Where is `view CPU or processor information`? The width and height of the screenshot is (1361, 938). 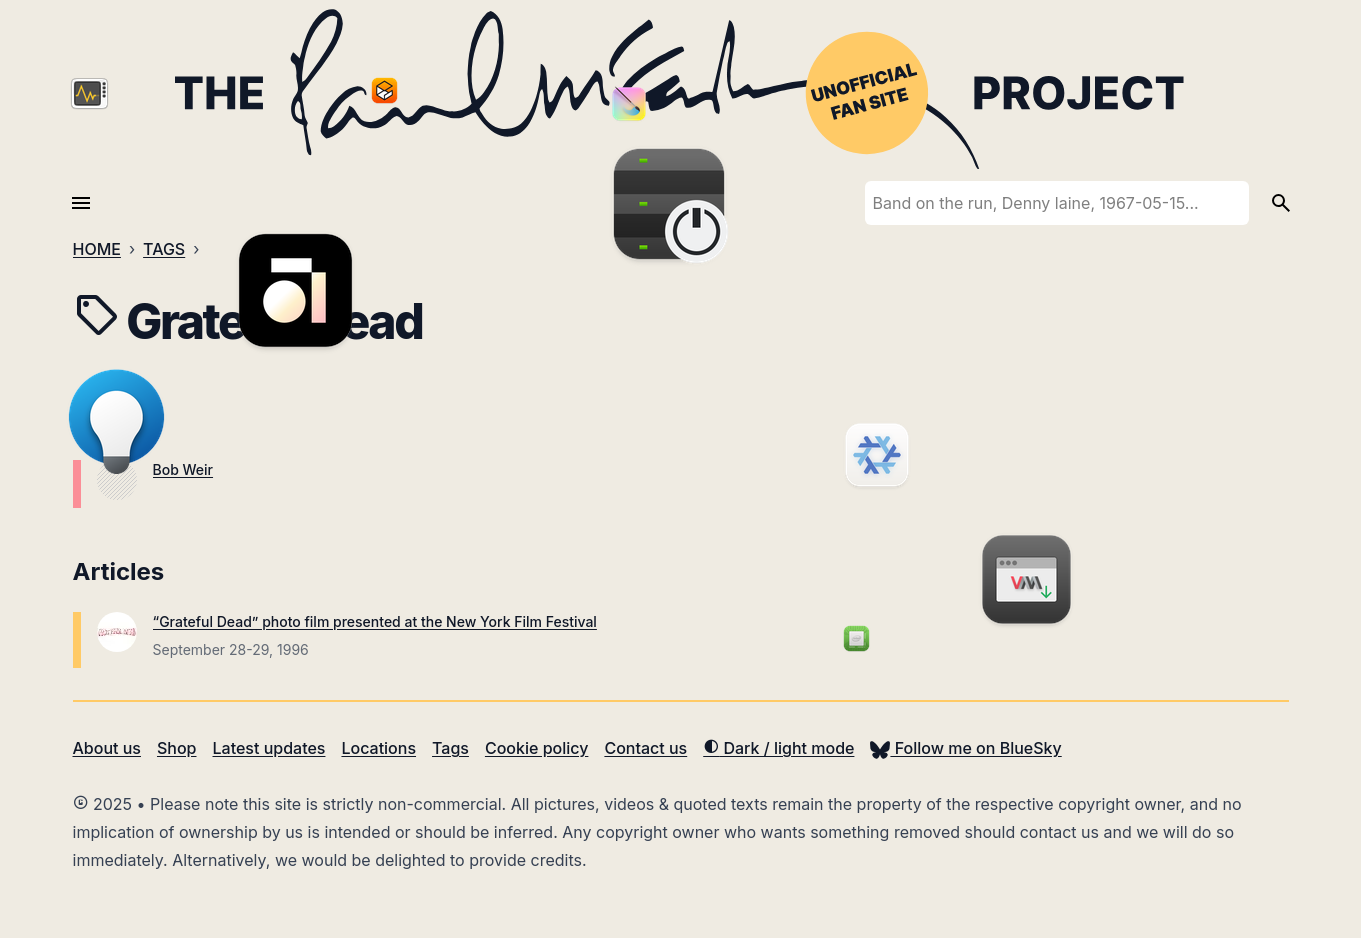
view CPU or processor information is located at coordinates (856, 638).